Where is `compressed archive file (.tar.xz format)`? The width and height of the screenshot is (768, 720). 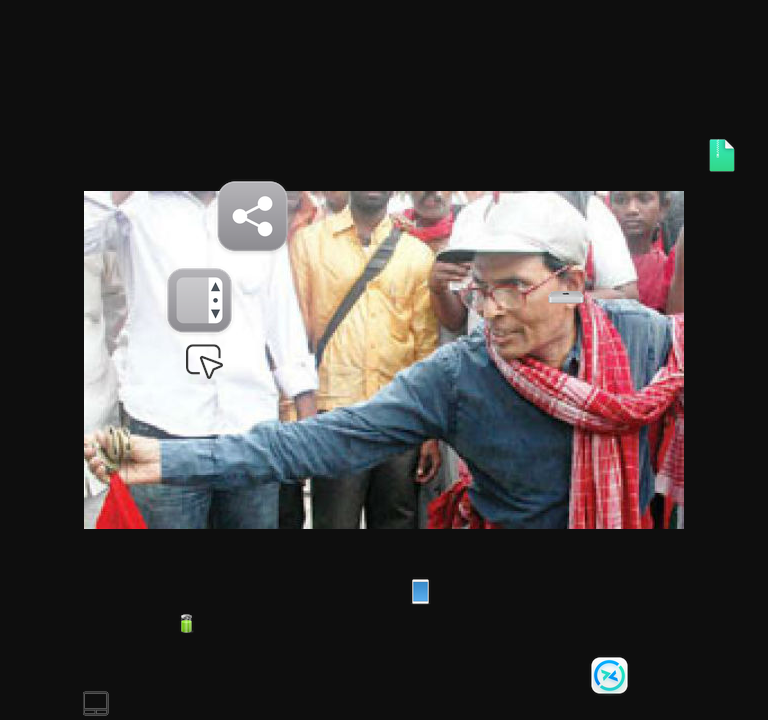
compressed archive file (.tar.xz format) is located at coordinates (722, 156).